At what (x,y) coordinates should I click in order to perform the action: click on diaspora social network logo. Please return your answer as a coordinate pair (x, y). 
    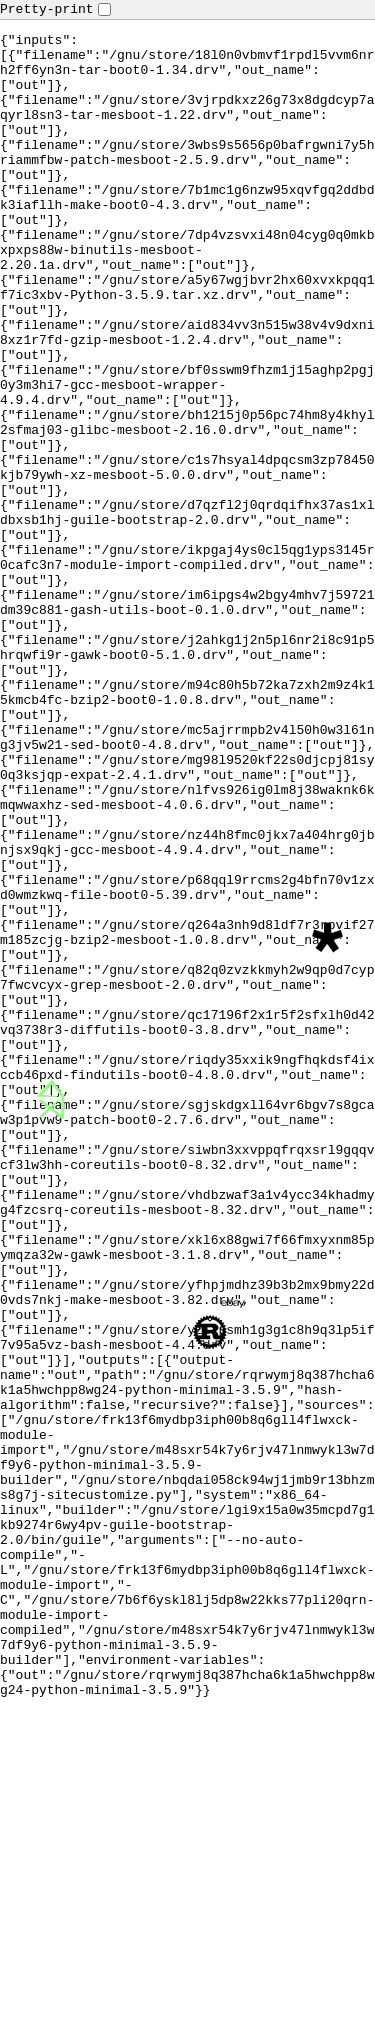
    Looking at the image, I should click on (327, 937).